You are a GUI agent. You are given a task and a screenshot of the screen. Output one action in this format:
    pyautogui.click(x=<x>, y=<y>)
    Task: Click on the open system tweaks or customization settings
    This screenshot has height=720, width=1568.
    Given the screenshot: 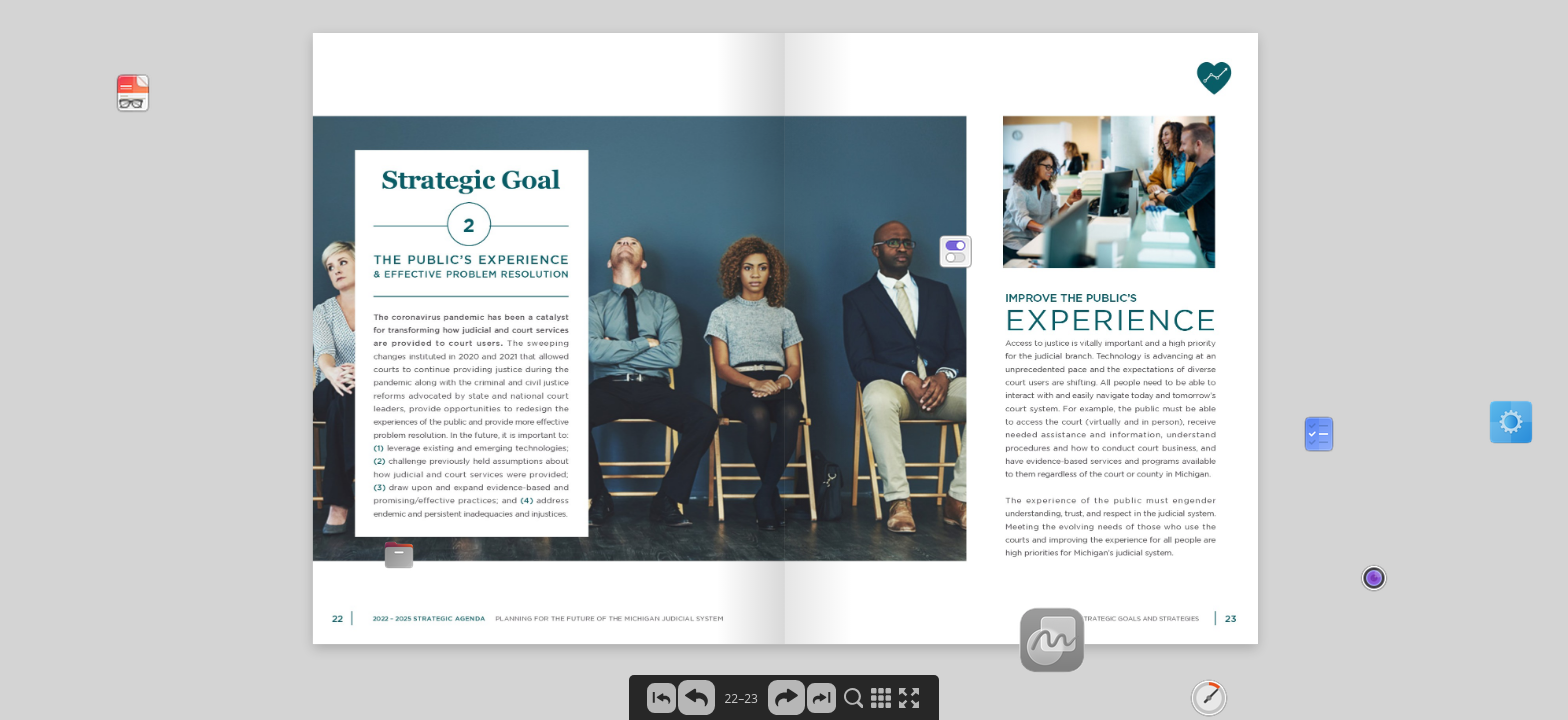 What is the action you would take?
    pyautogui.click(x=955, y=251)
    